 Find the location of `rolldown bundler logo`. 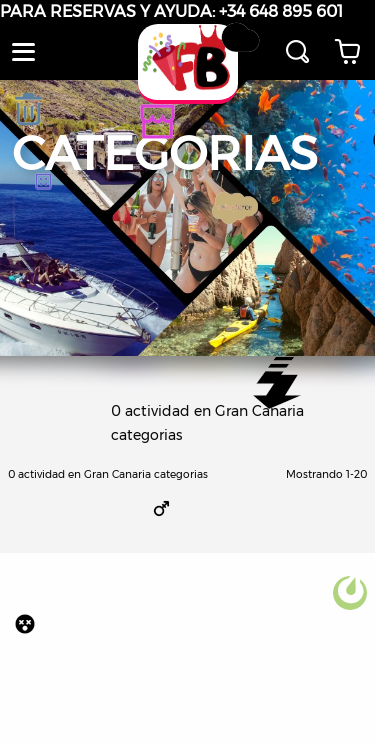

rolldown bundler logo is located at coordinates (277, 383).